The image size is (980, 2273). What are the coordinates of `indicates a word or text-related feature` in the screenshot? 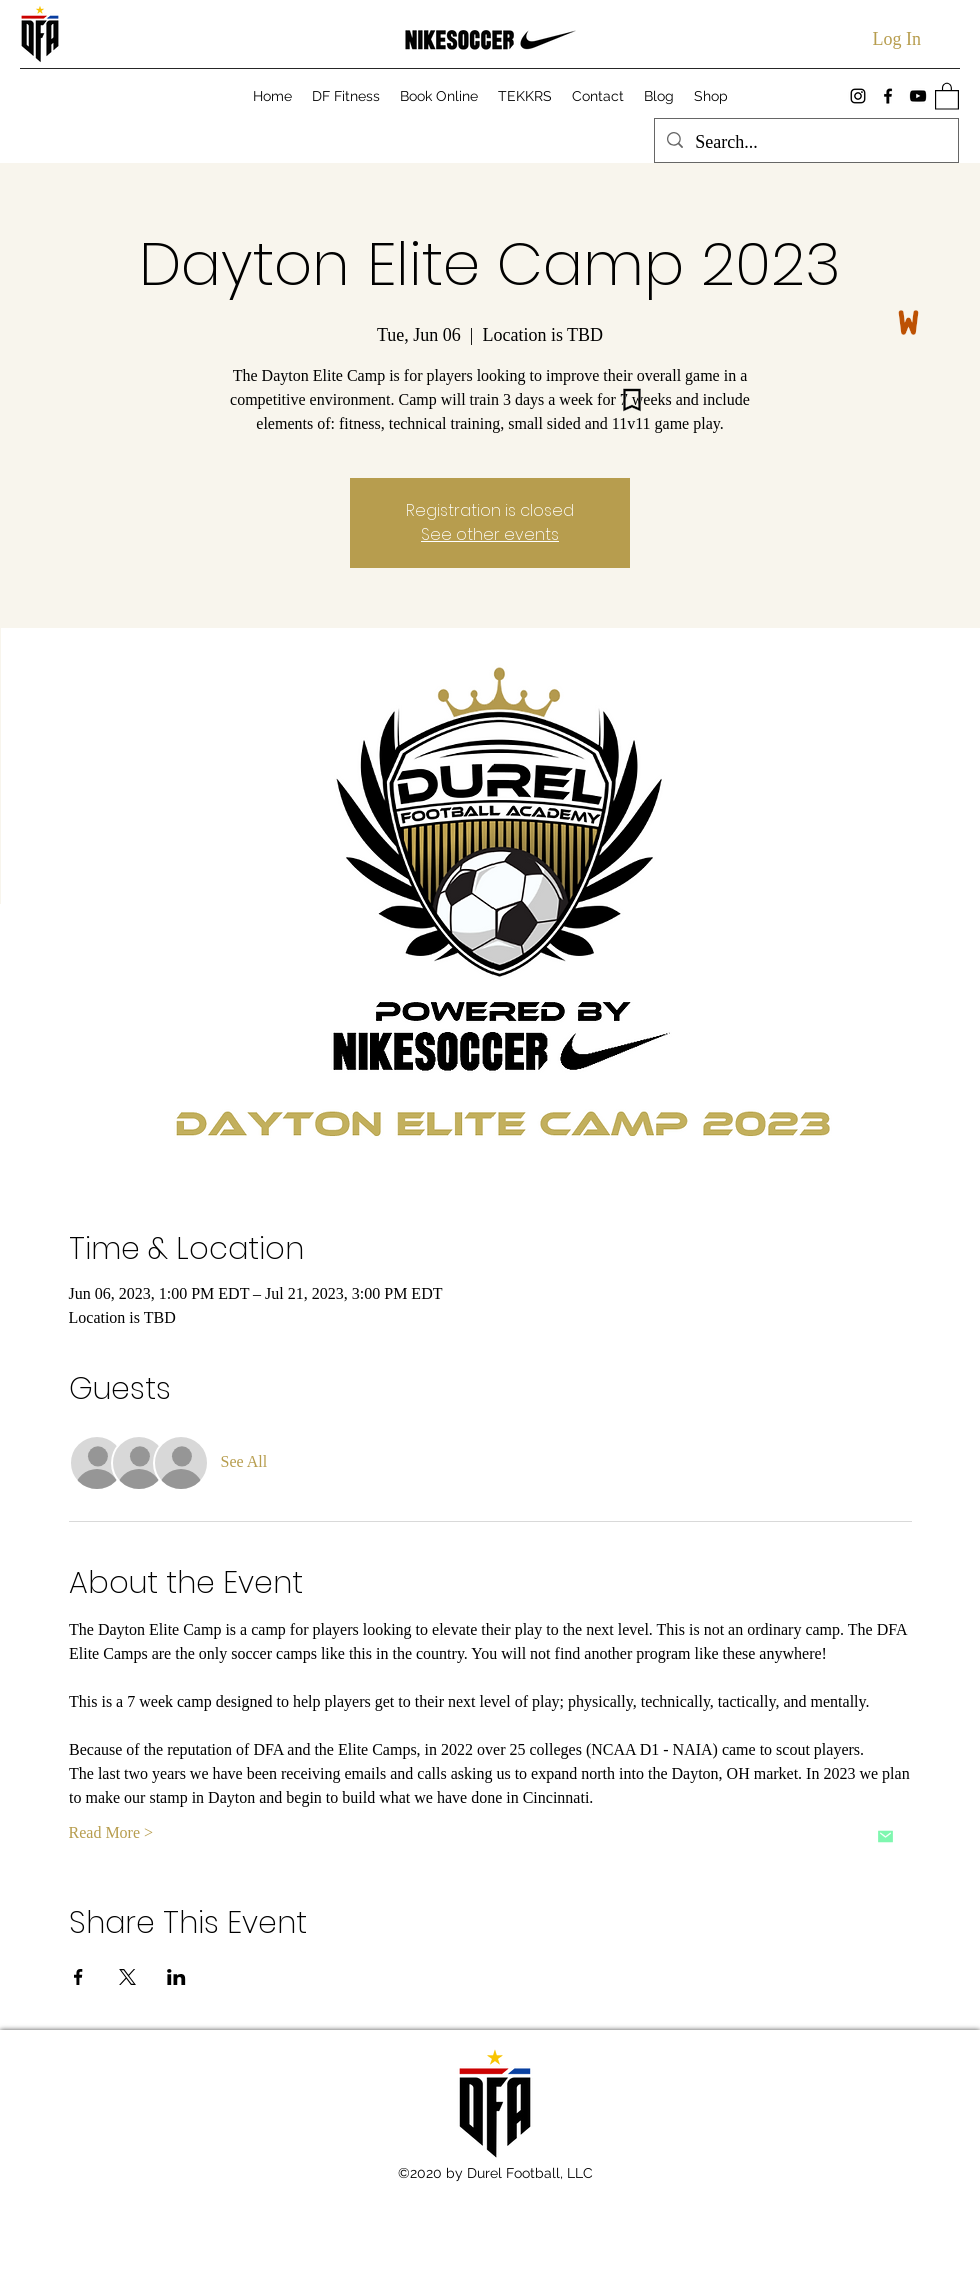 It's located at (908, 322).